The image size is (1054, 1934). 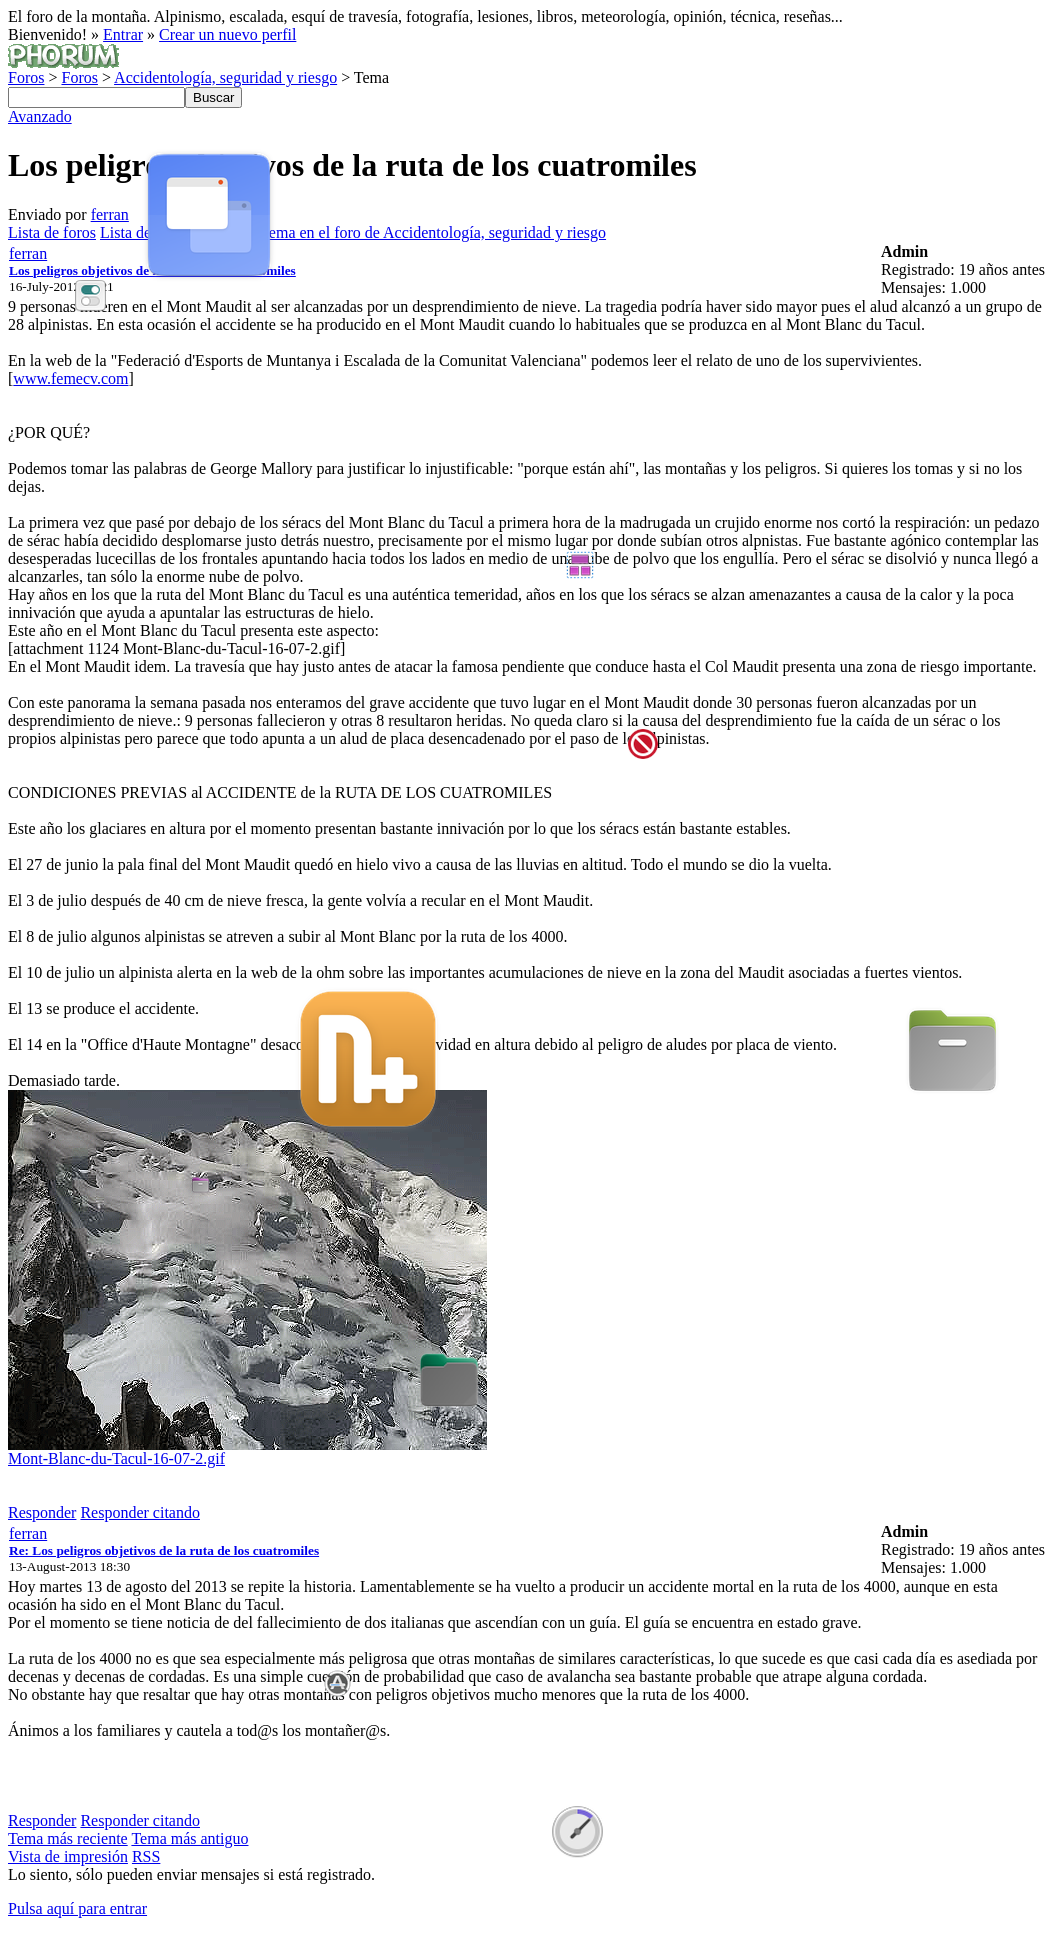 I want to click on cancel or abort current action, so click(x=643, y=744).